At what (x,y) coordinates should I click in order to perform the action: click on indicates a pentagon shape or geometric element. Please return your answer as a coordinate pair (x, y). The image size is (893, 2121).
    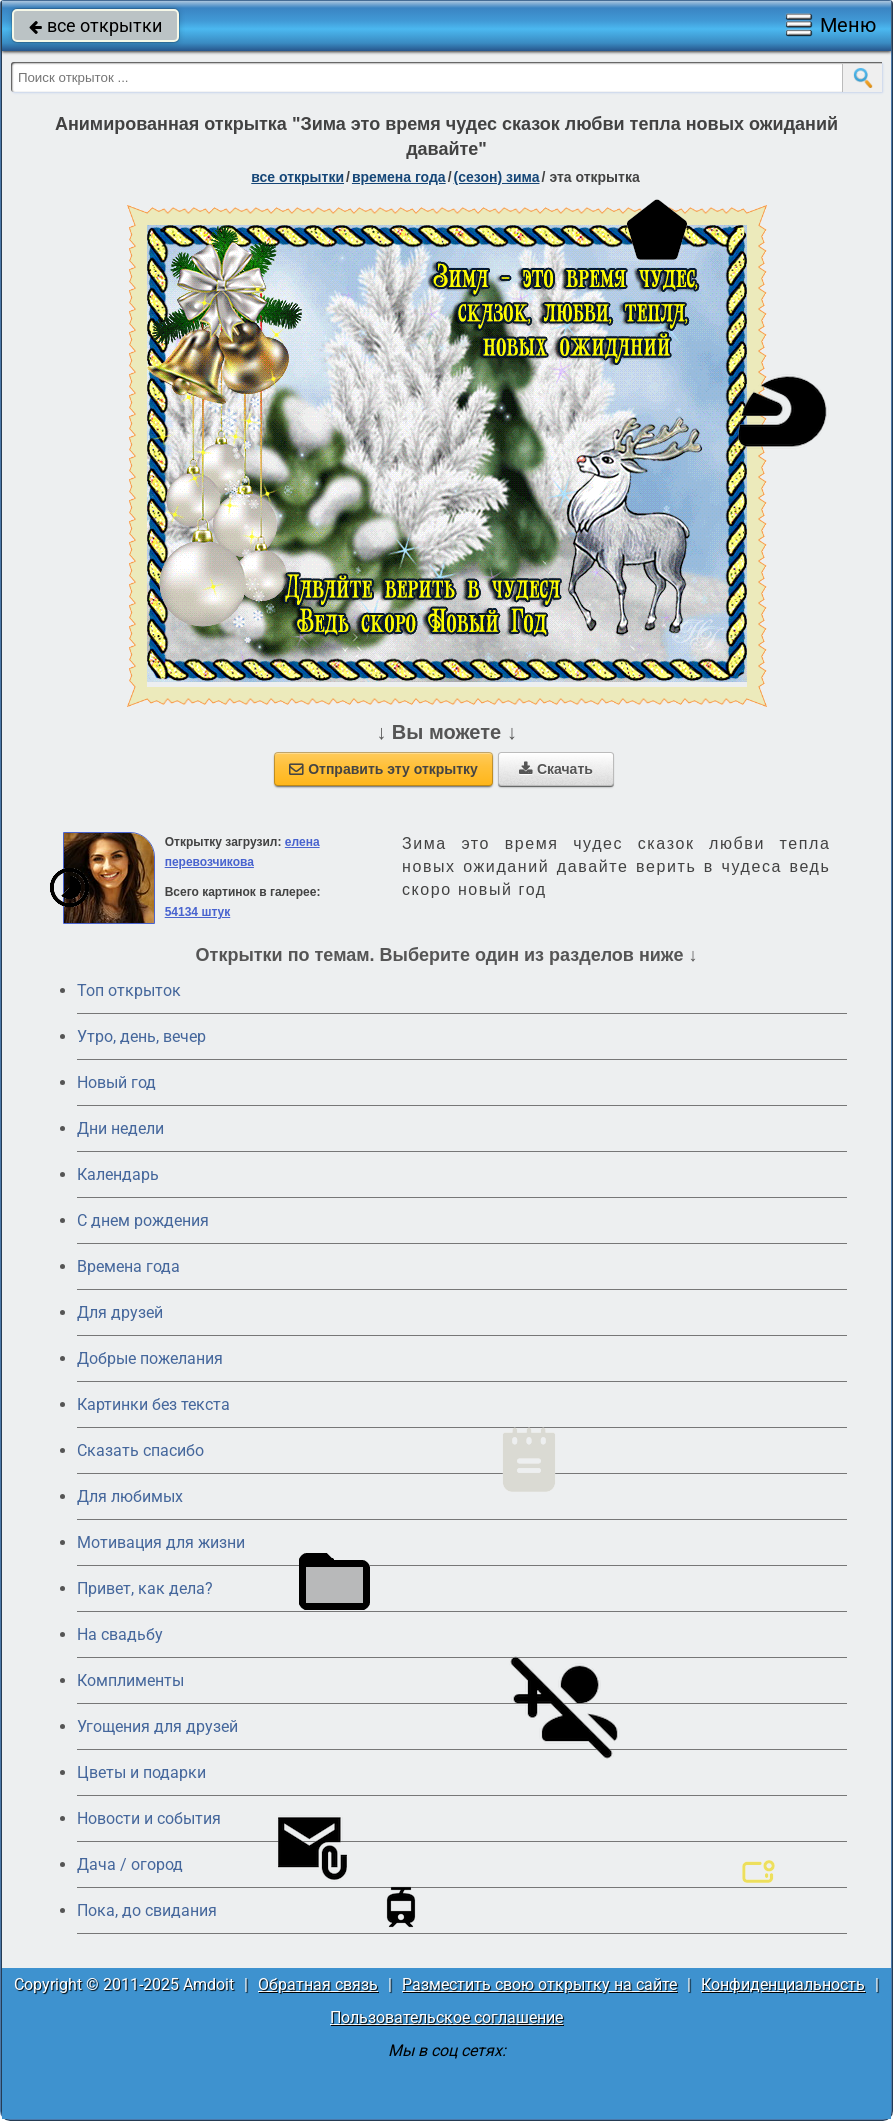
    Looking at the image, I should click on (657, 232).